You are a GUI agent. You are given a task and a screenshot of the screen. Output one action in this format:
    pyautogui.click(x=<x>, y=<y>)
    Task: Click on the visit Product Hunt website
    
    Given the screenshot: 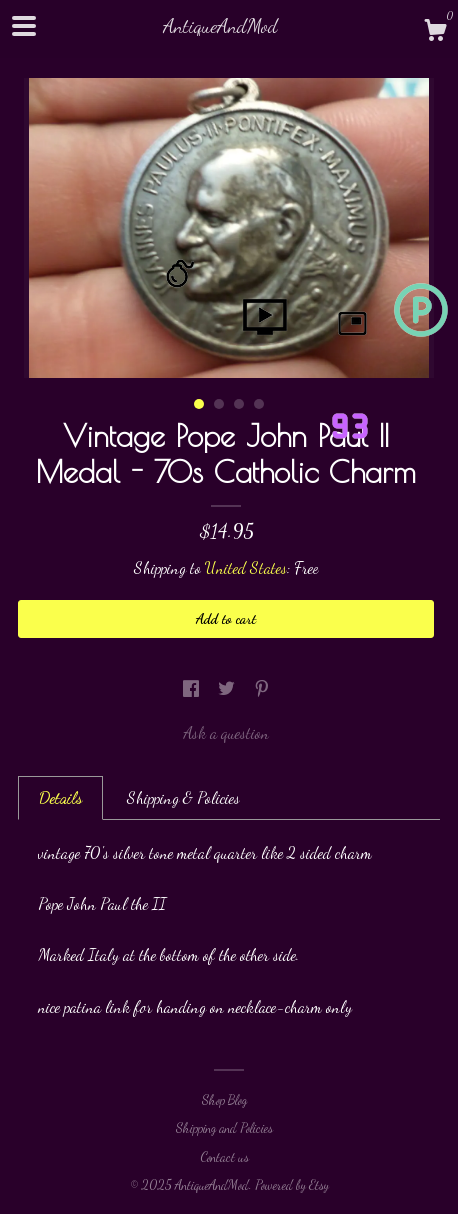 What is the action you would take?
    pyautogui.click(x=421, y=310)
    